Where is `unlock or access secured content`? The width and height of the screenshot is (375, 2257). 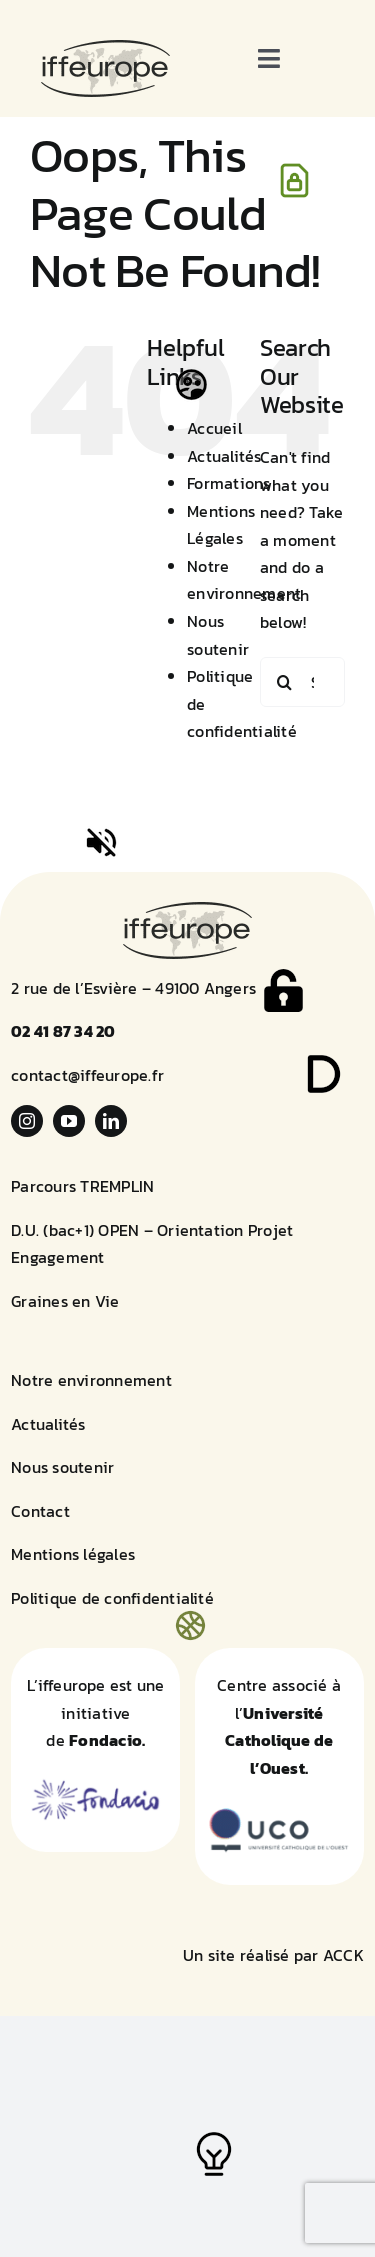
unlock or access secured content is located at coordinates (283, 990).